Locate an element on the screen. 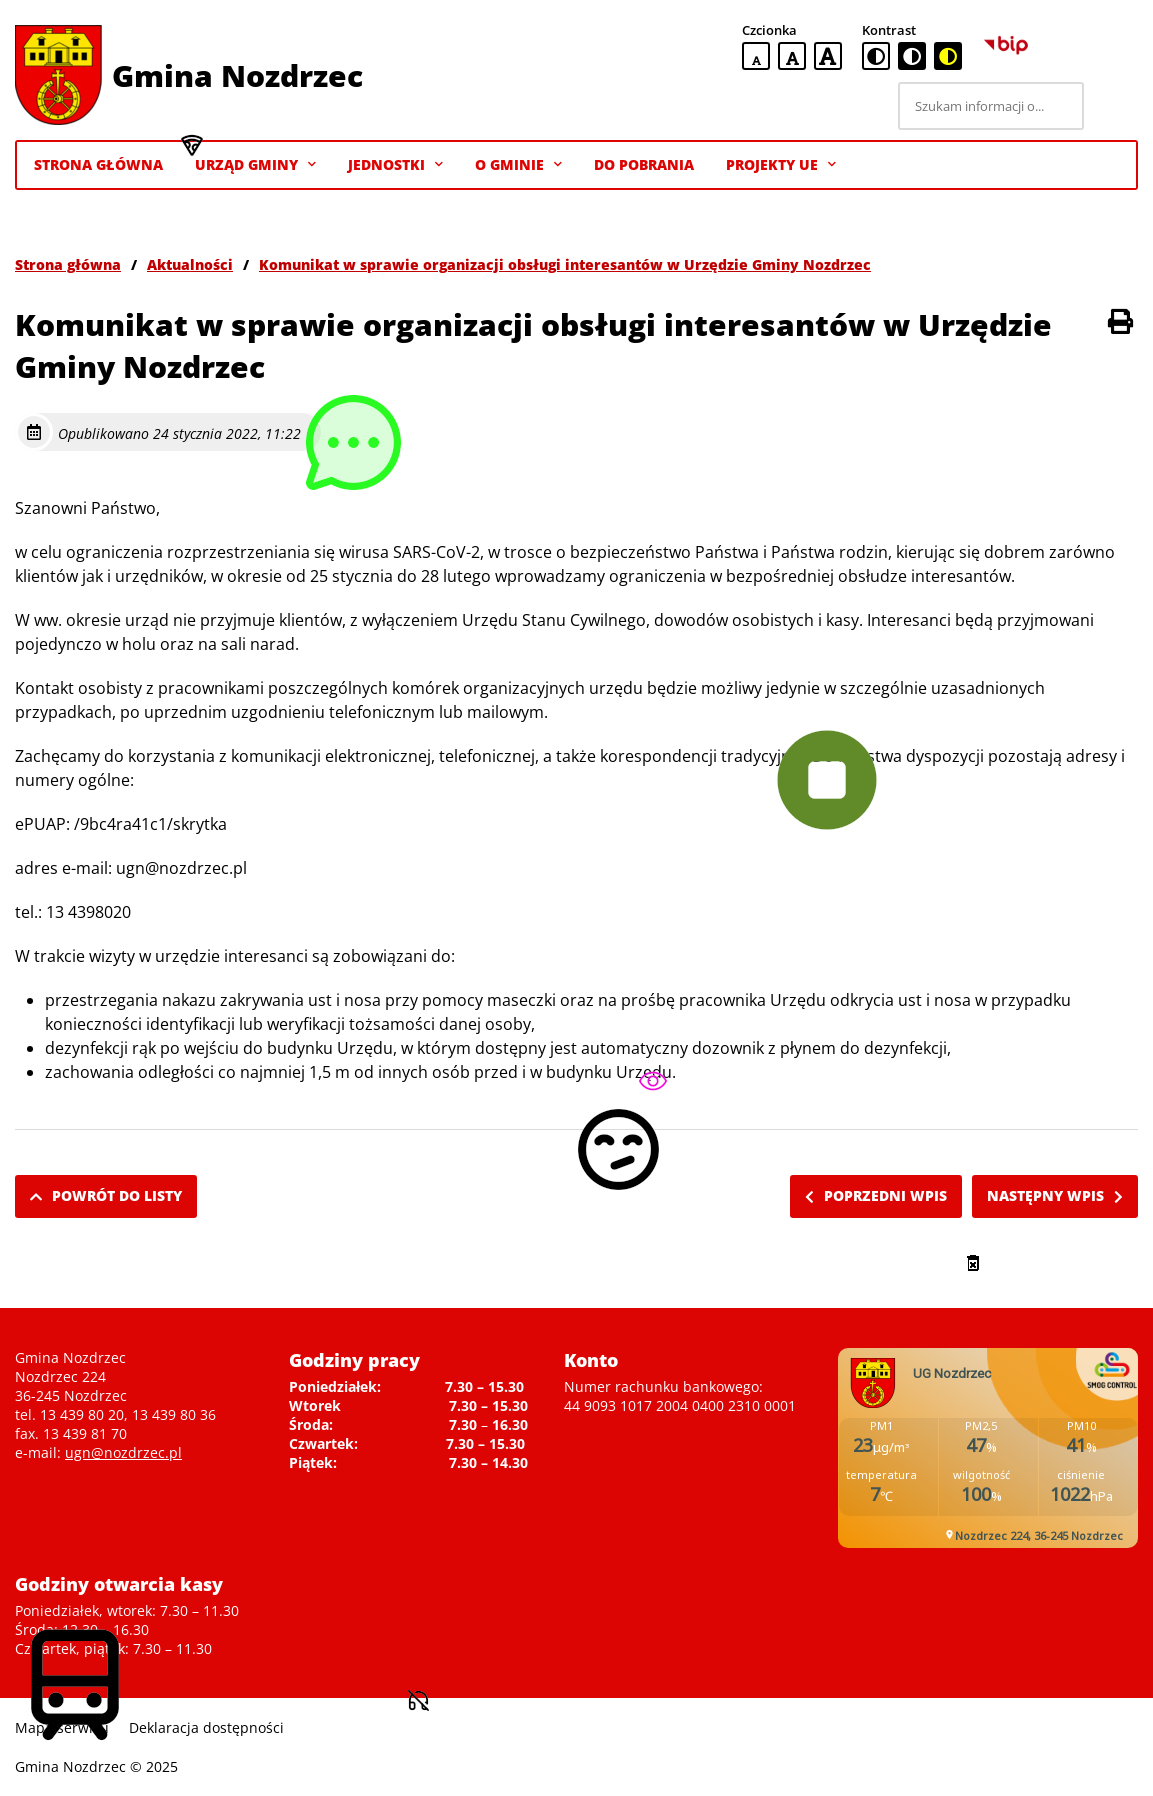  view train schedules or rail services is located at coordinates (75, 1681).